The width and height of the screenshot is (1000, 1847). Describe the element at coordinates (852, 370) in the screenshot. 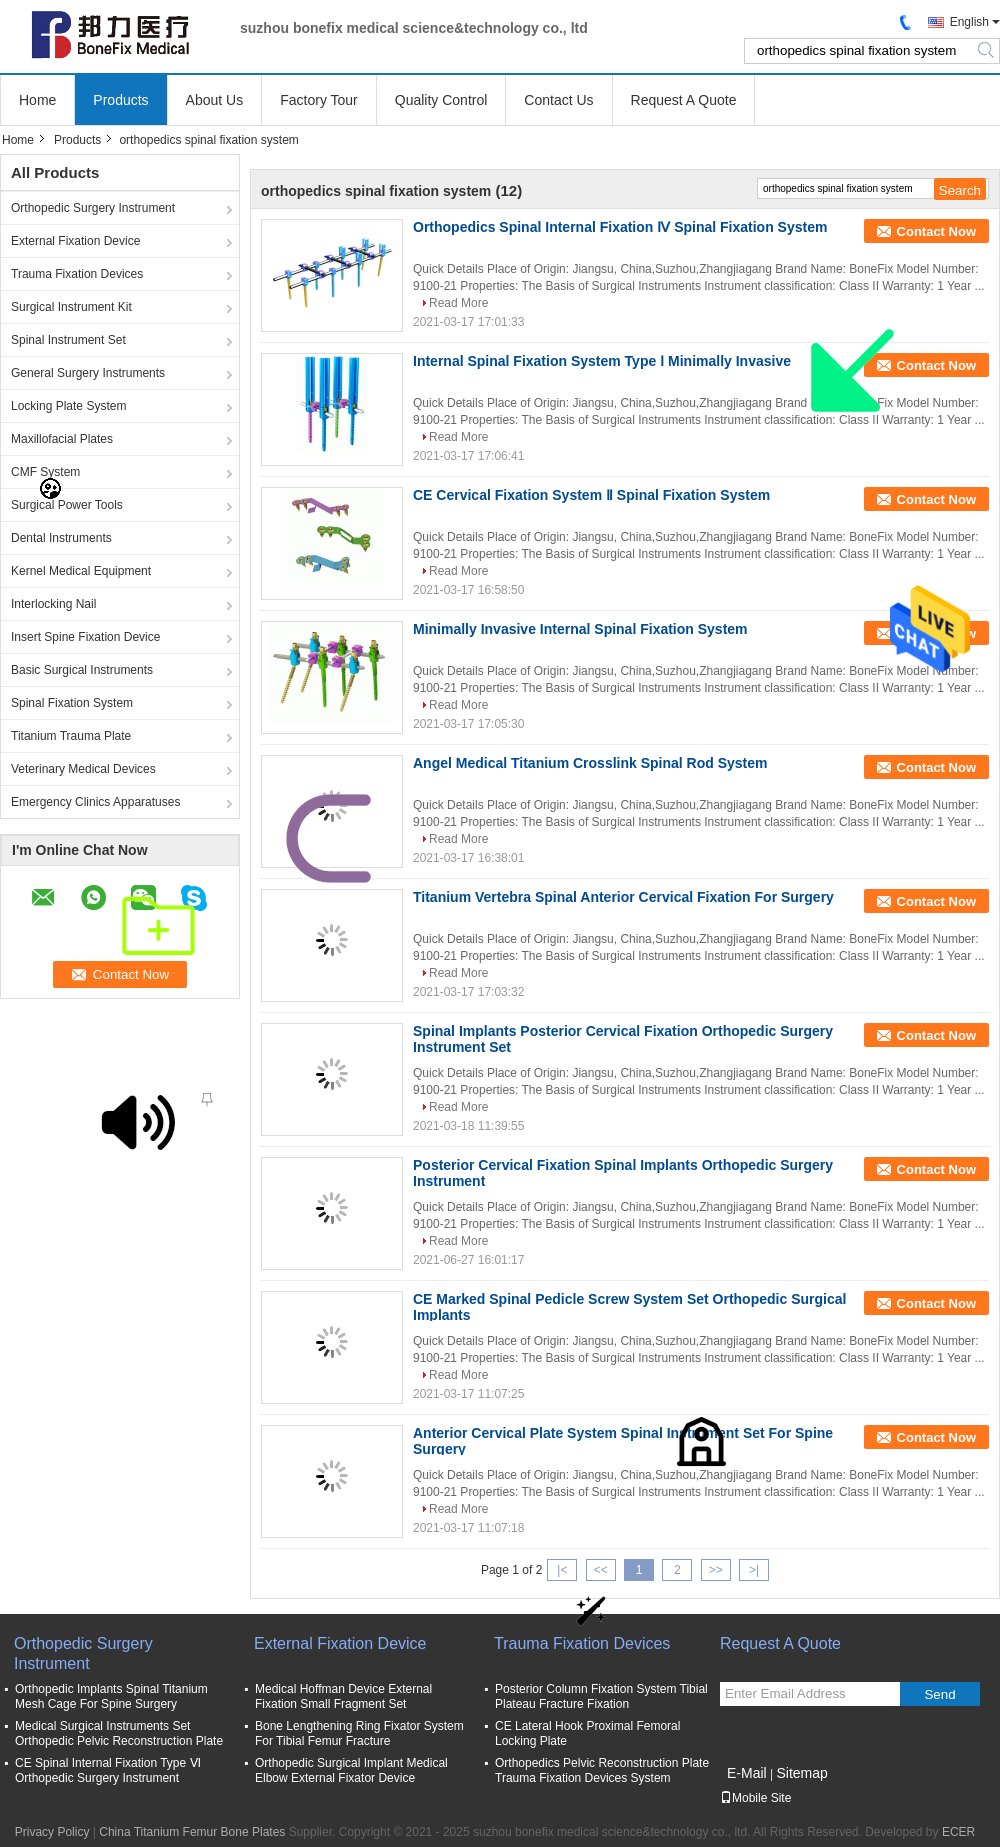

I see `navigate to the bottom-left corner` at that location.